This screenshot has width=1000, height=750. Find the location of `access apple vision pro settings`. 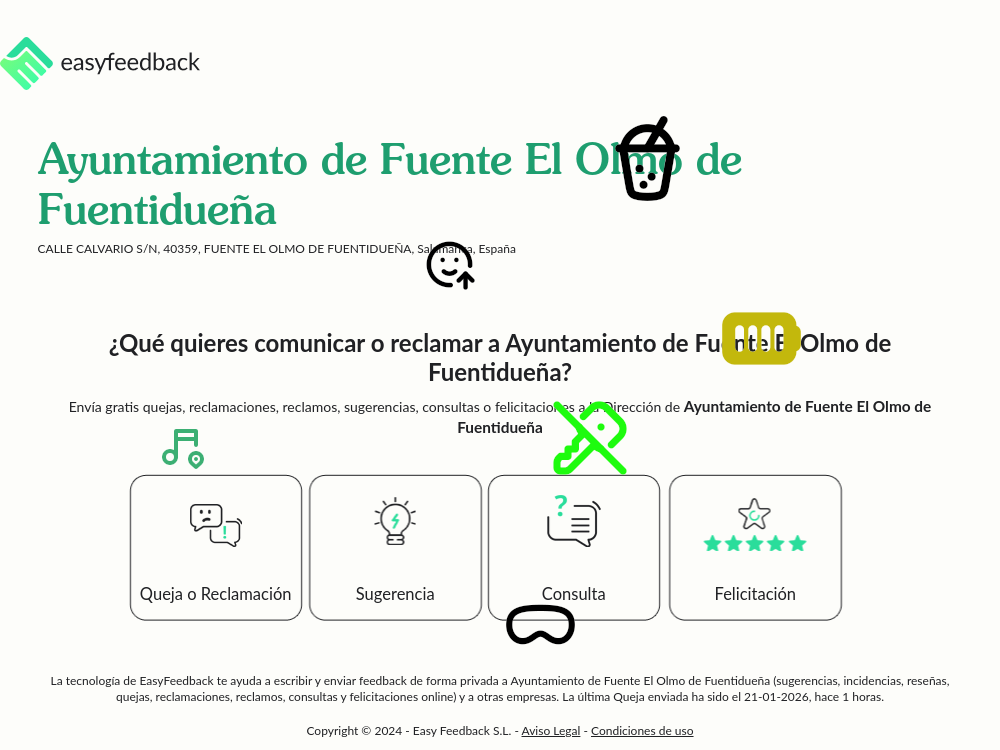

access apple vision pro settings is located at coordinates (540, 623).